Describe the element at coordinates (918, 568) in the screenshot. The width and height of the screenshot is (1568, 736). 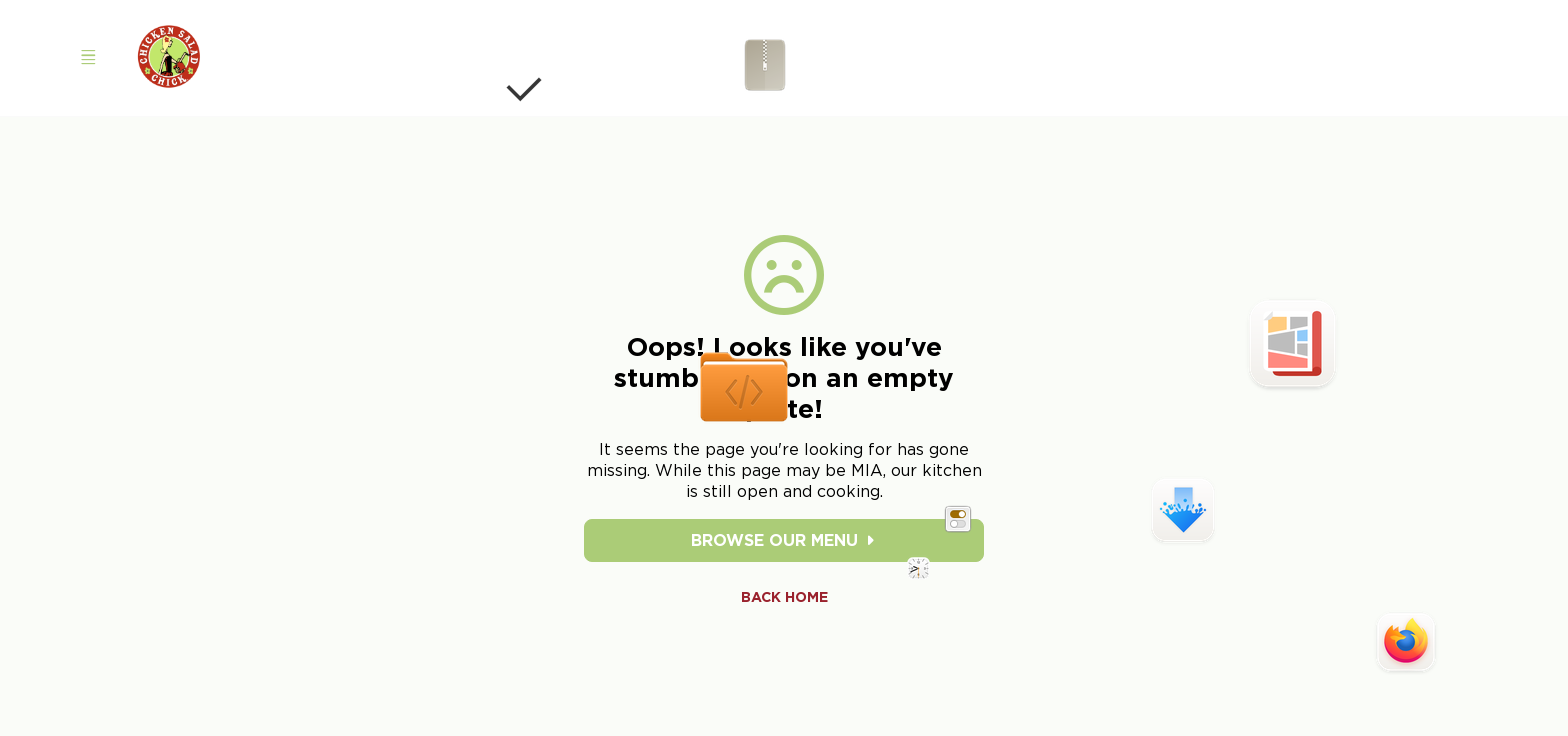
I see `open the clock app` at that location.